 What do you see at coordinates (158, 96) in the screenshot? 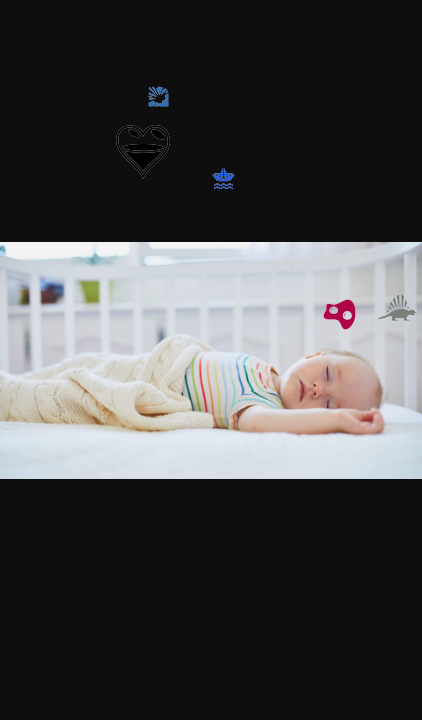
I see `indicates a powerful attack or ground-smashing ability` at bounding box center [158, 96].